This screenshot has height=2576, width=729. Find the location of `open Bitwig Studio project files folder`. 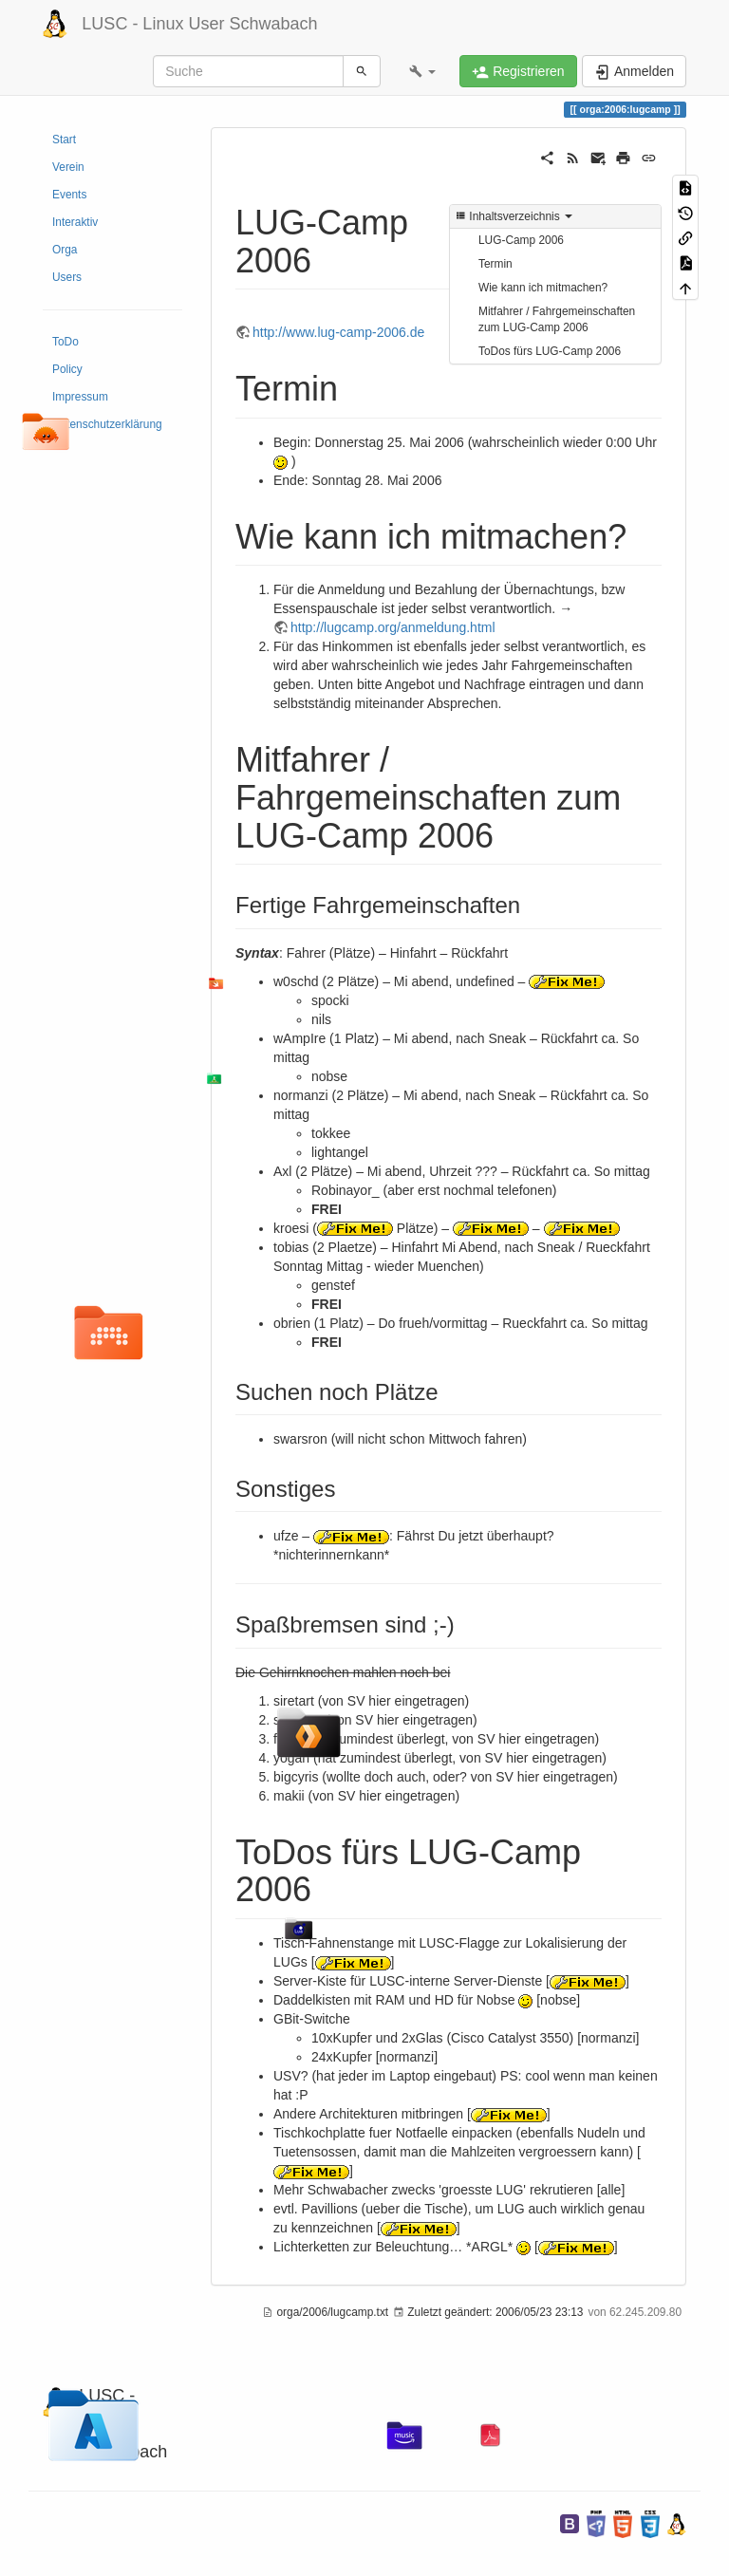

open Bitwig Studio project files folder is located at coordinates (108, 1335).